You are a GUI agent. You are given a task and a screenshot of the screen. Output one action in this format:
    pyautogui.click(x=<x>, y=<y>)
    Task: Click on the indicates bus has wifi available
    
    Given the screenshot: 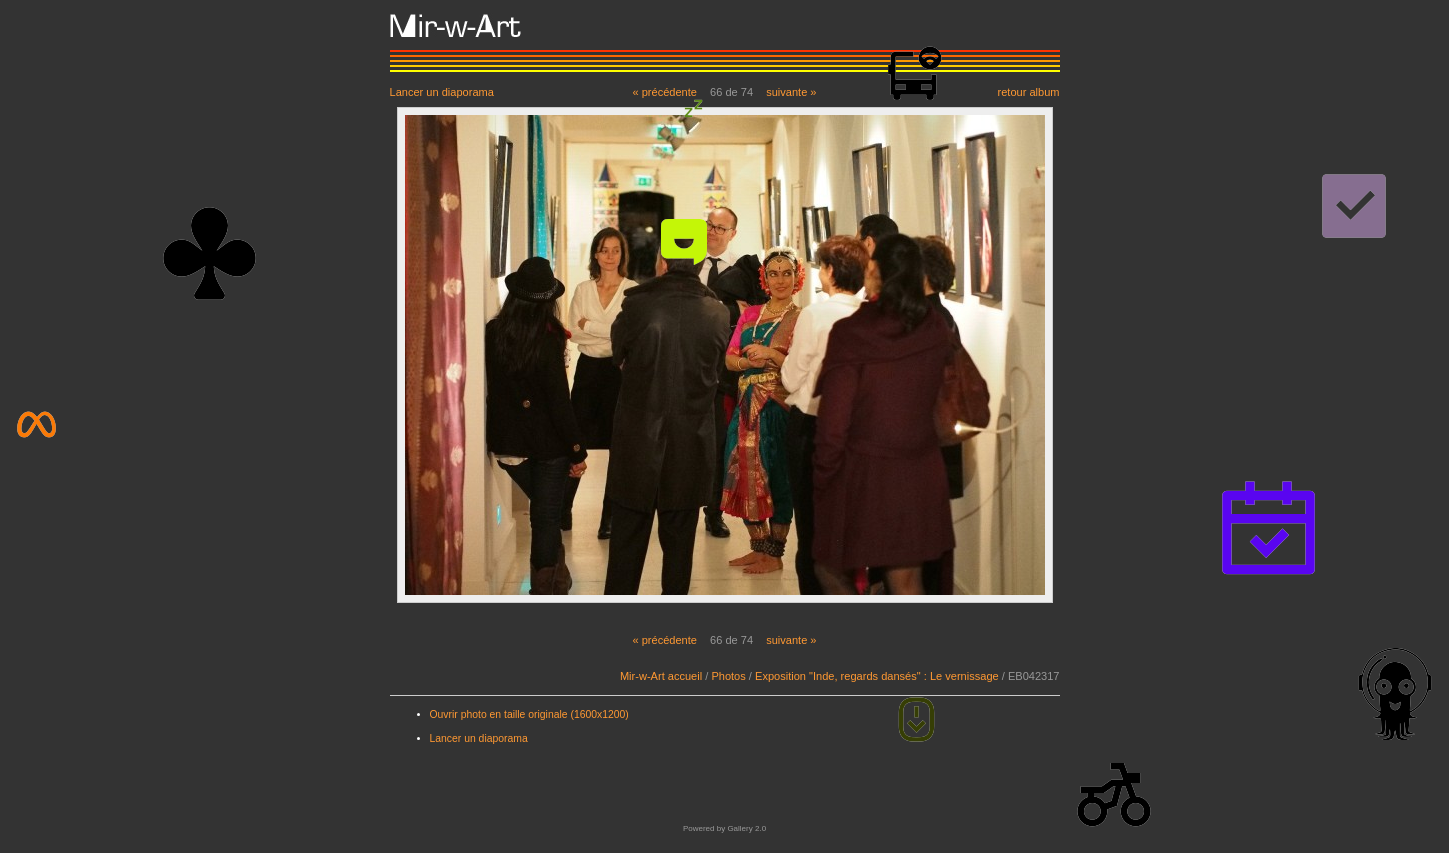 What is the action you would take?
    pyautogui.click(x=913, y=74)
    